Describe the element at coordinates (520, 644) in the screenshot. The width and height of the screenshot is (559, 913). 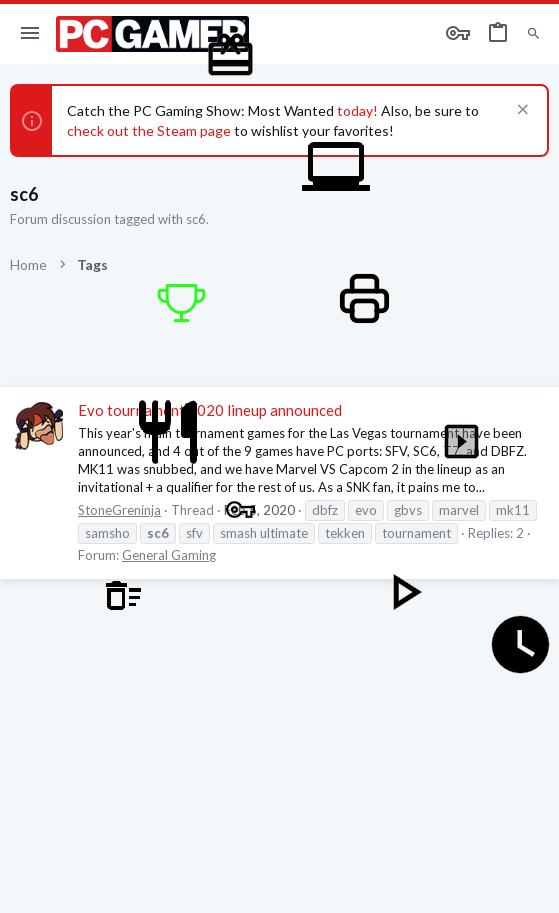
I see `view watch later playlist` at that location.